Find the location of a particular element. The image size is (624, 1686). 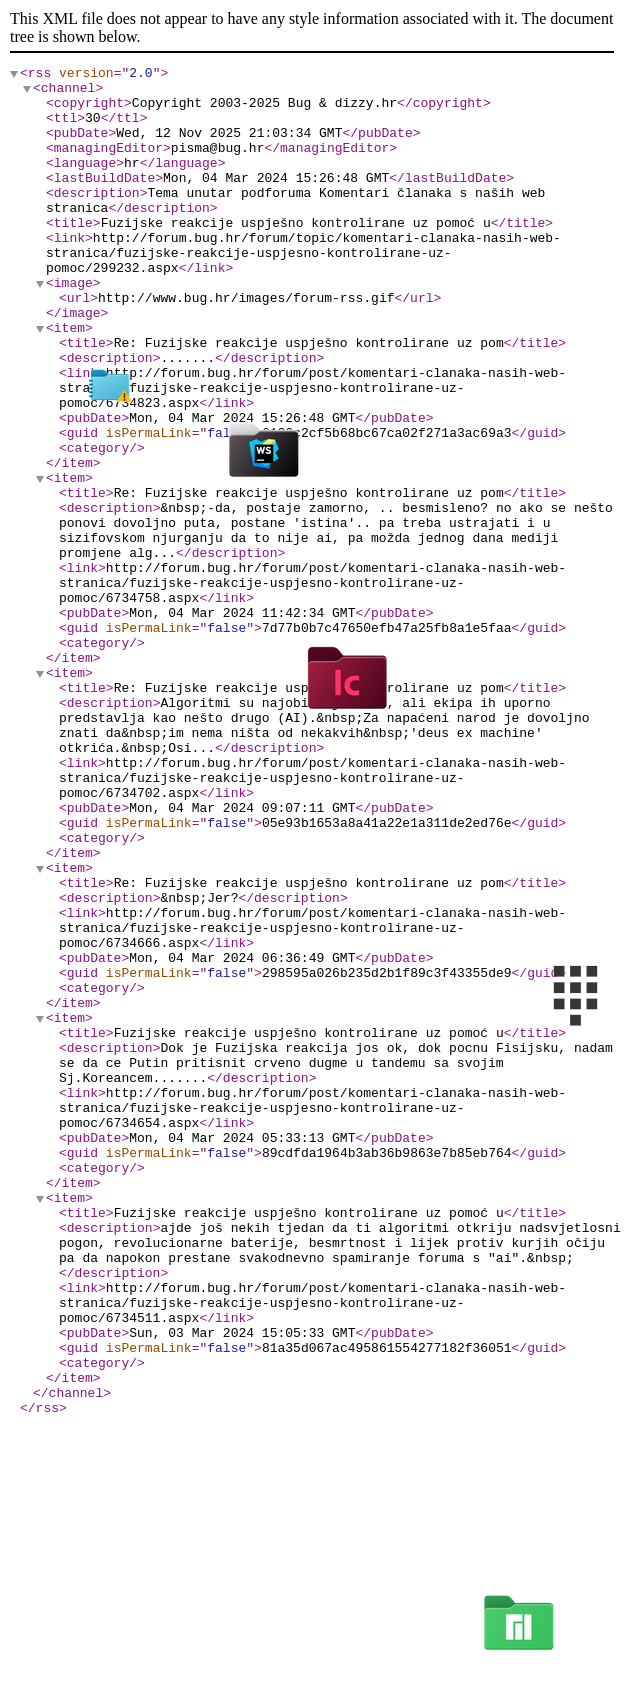

open manjaro linux system folder is located at coordinates (518, 1624).